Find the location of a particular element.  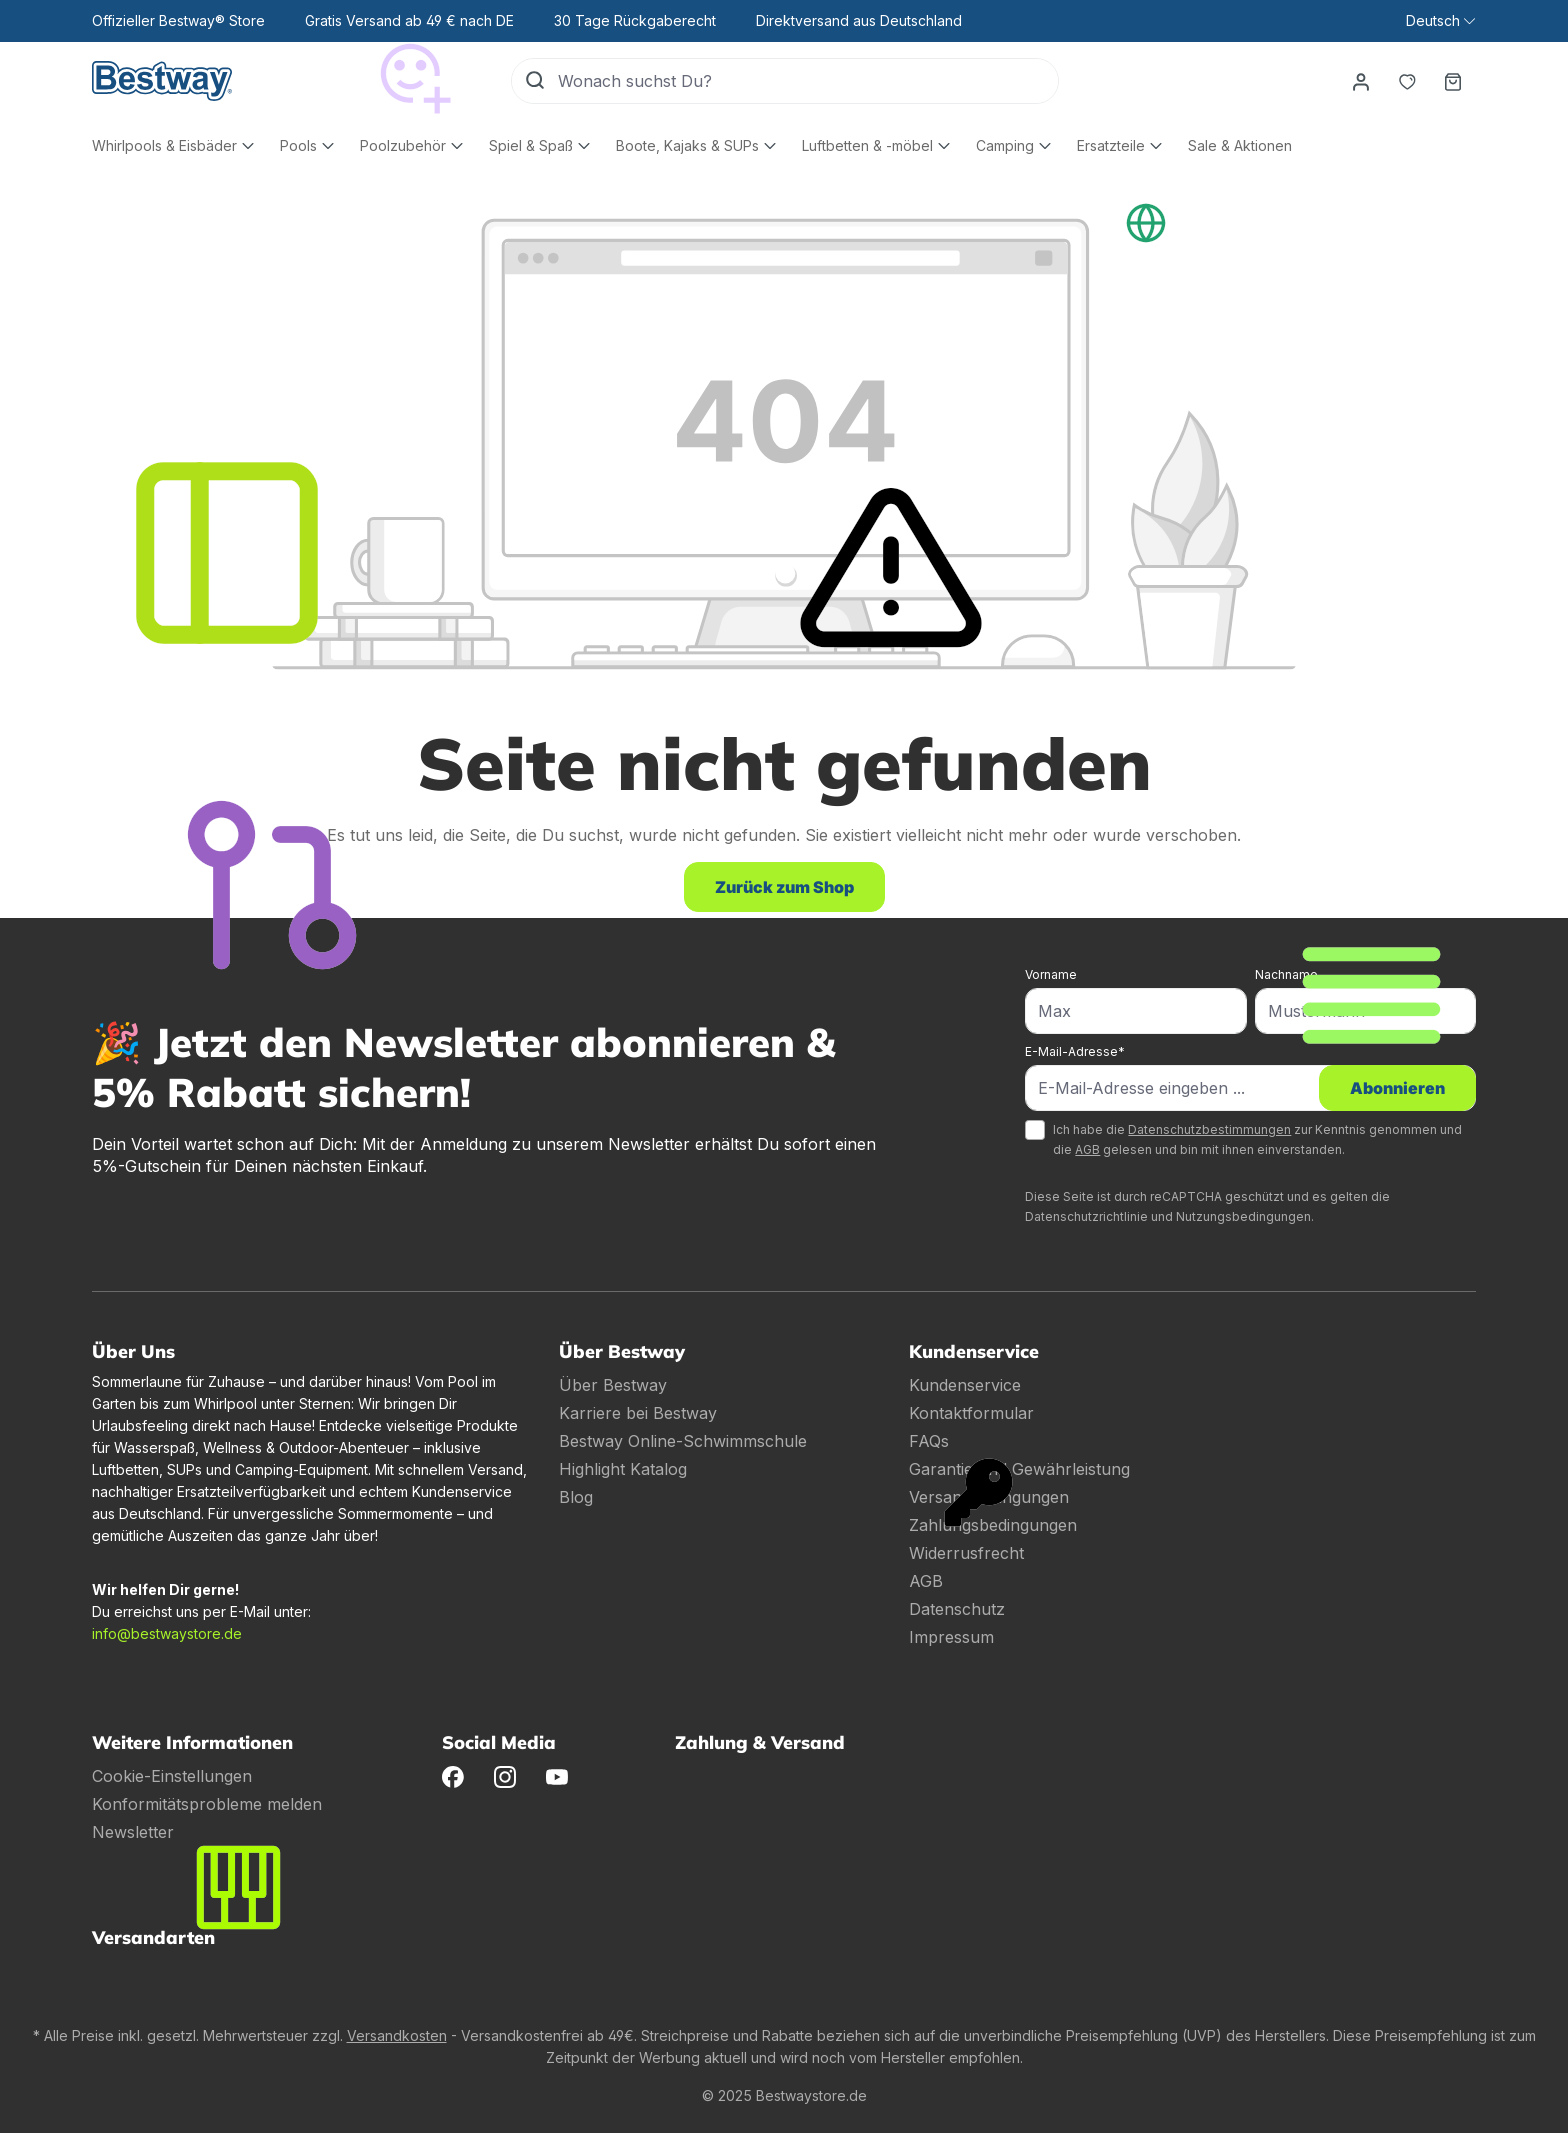

justify text alignment is located at coordinates (1371, 995).